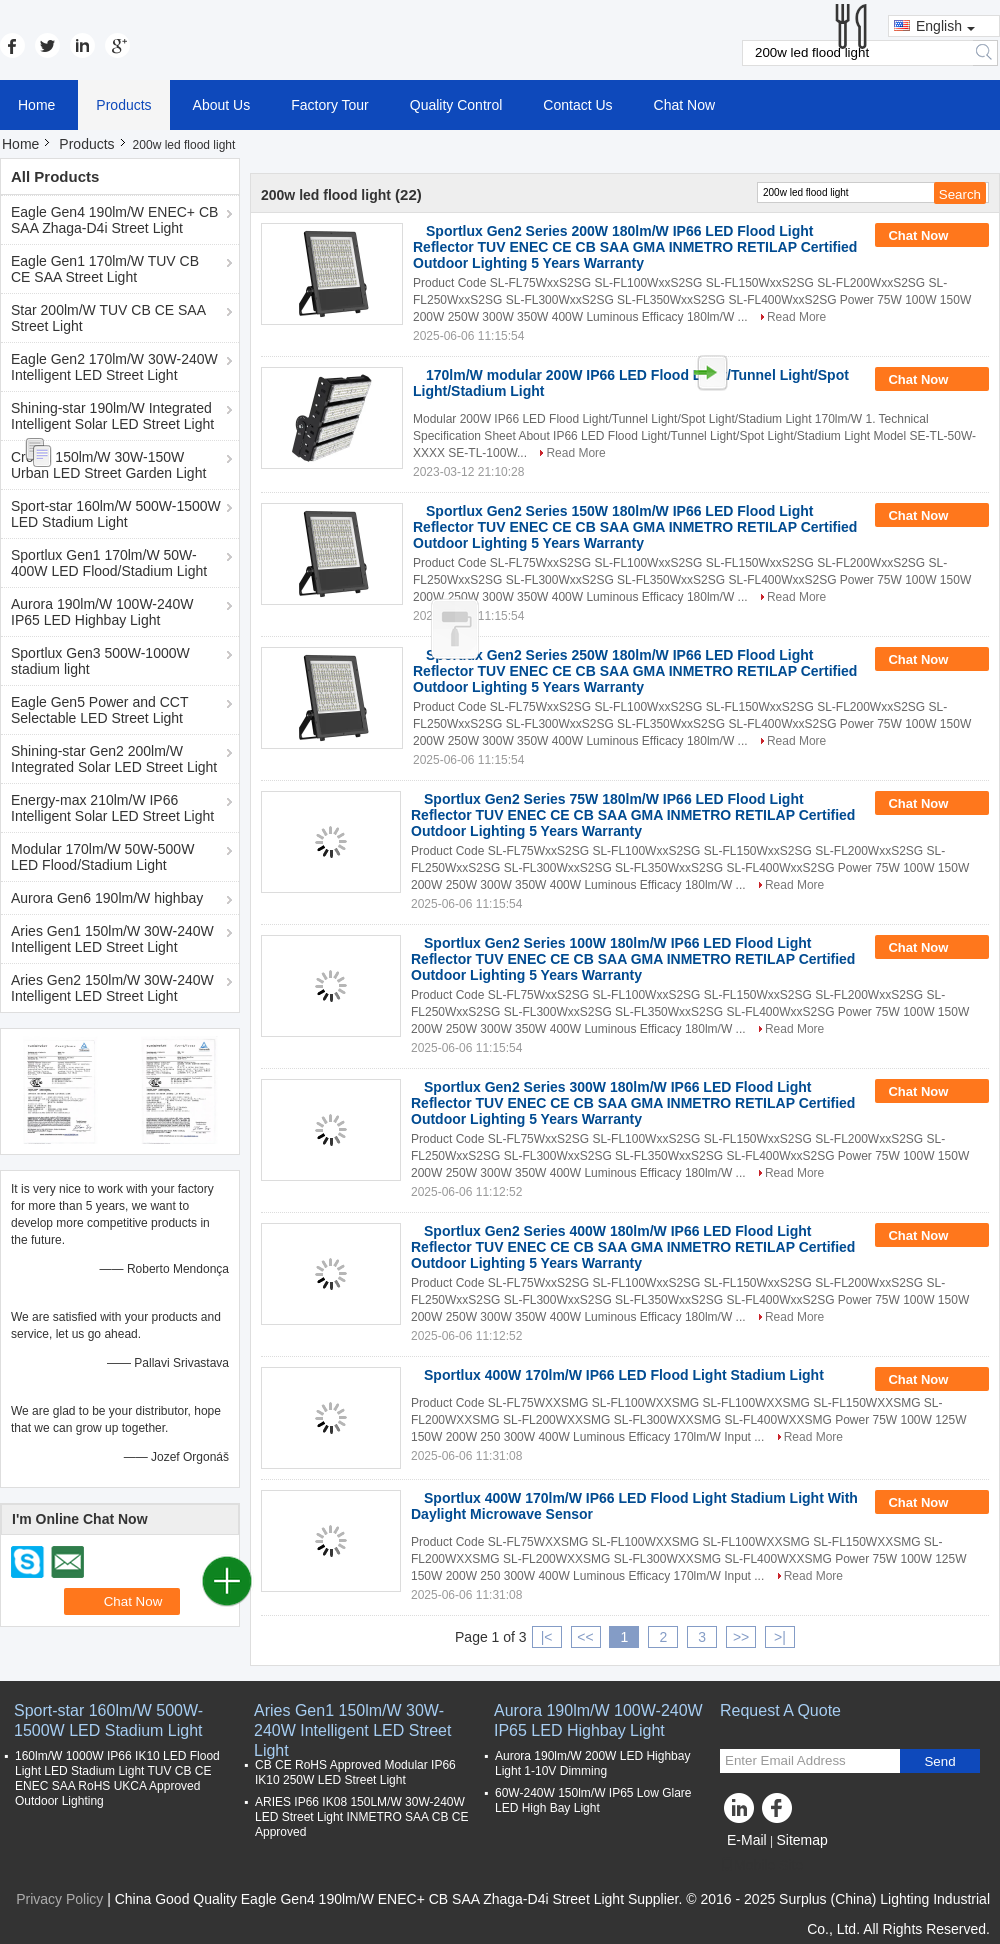 The width and height of the screenshot is (1000, 1944). Describe the element at coordinates (712, 372) in the screenshot. I see `import a document or file` at that location.